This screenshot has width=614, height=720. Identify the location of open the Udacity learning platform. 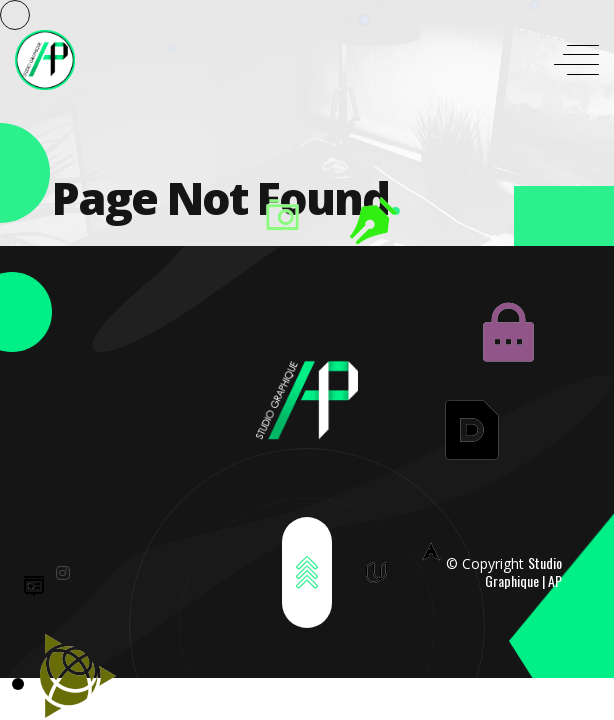
(376, 572).